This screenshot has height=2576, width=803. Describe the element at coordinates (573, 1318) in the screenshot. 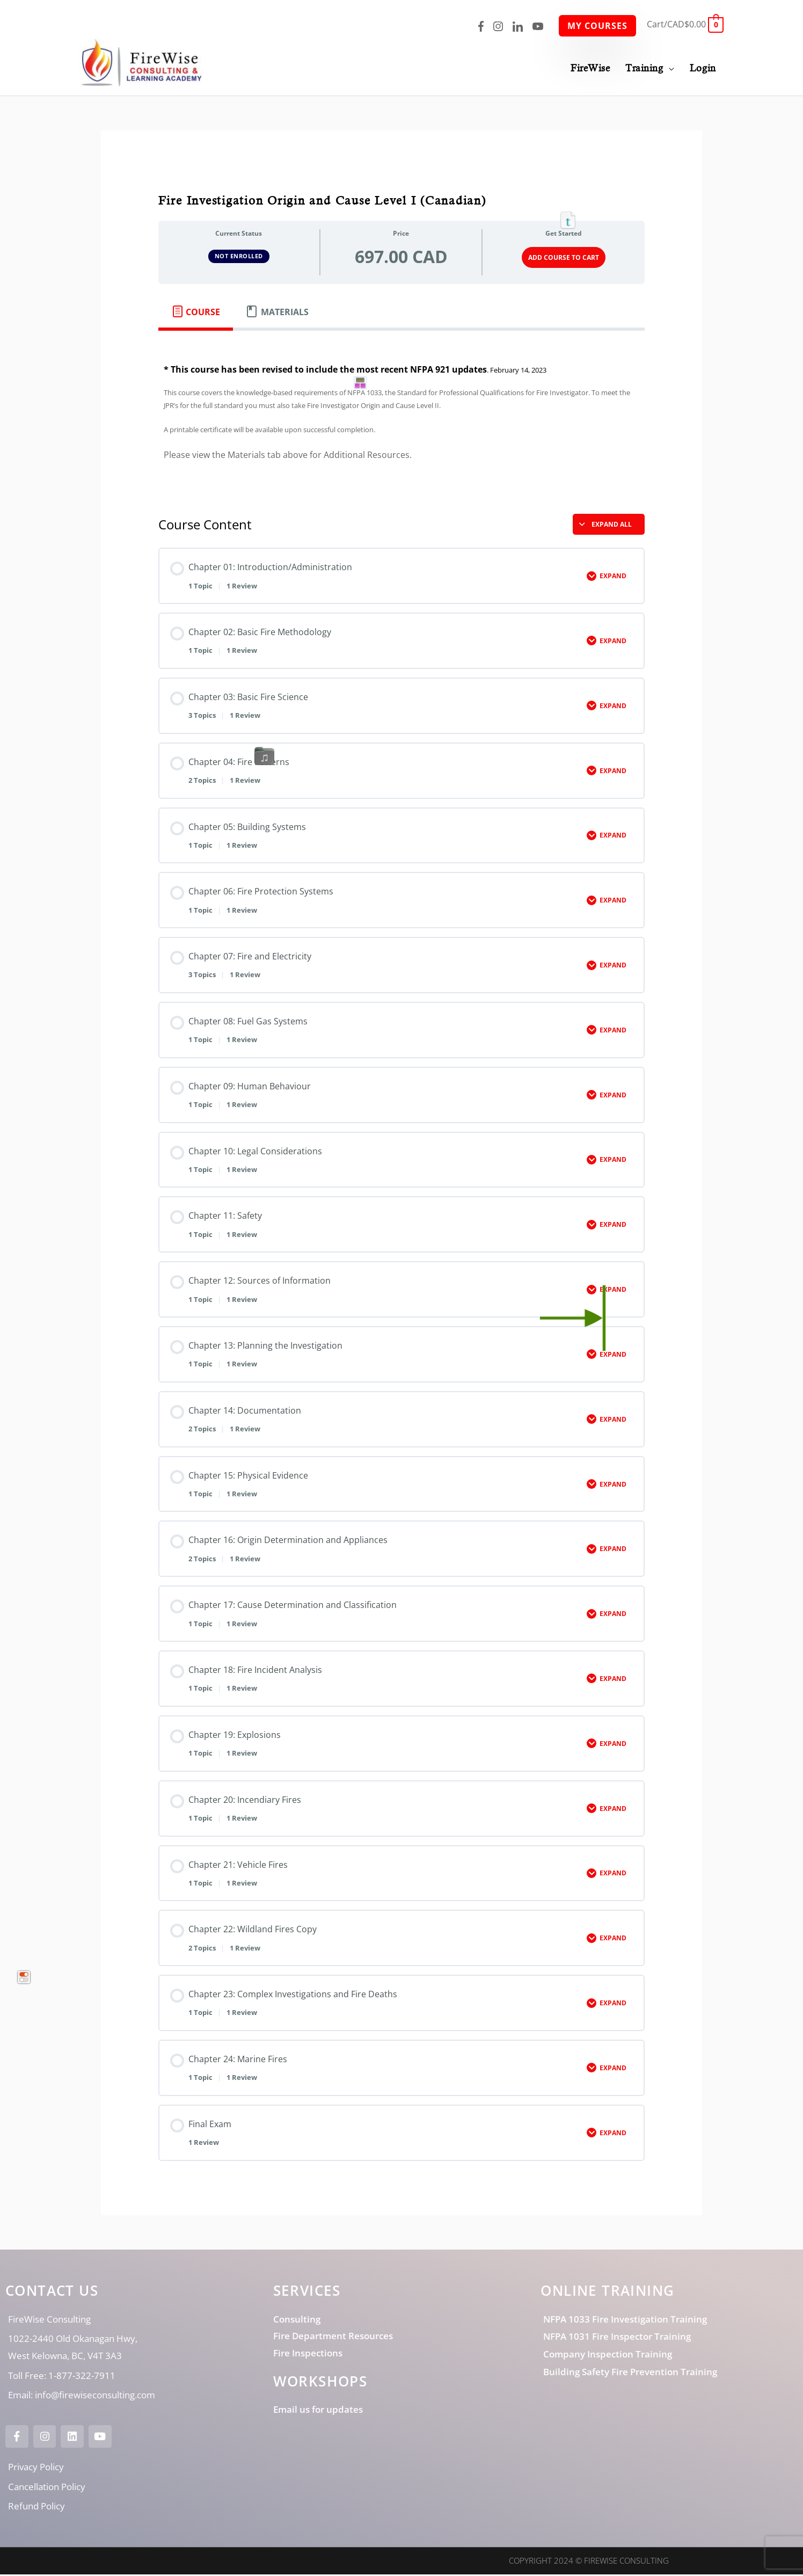

I see `go to the last item or page` at that location.